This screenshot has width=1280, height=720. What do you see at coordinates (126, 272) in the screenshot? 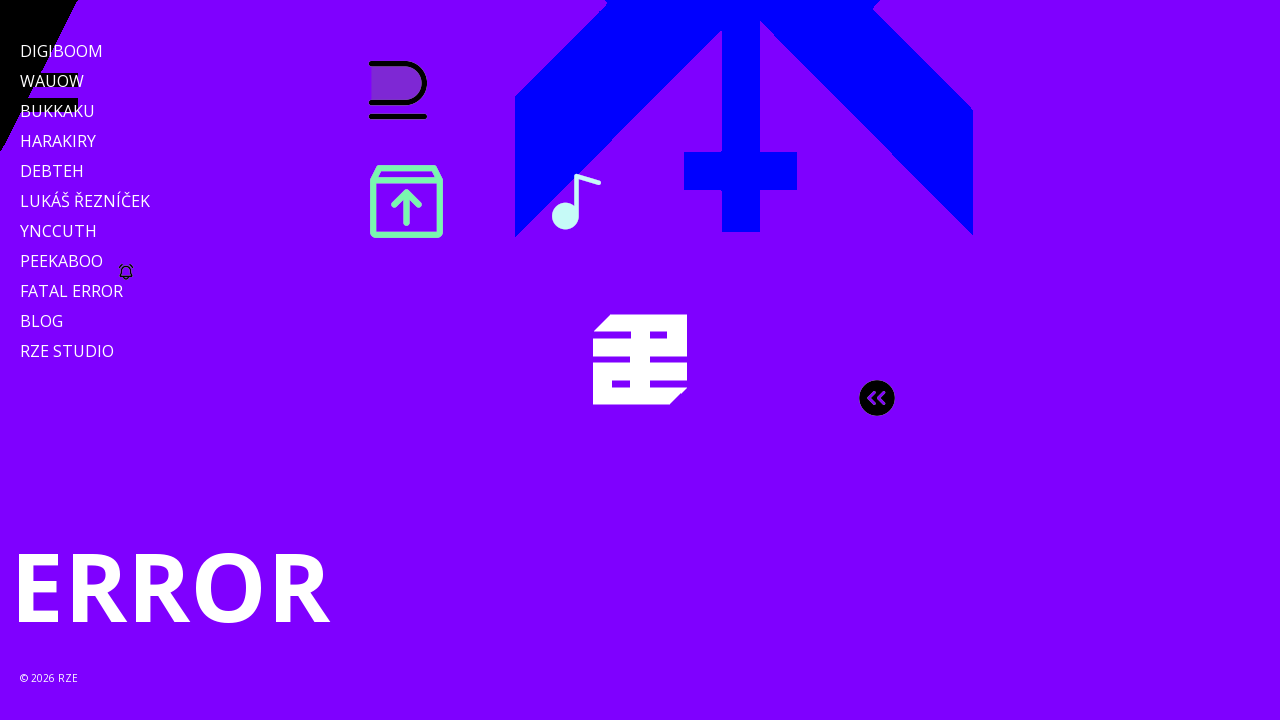
I see `indicates new notifications or alerts` at bounding box center [126, 272].